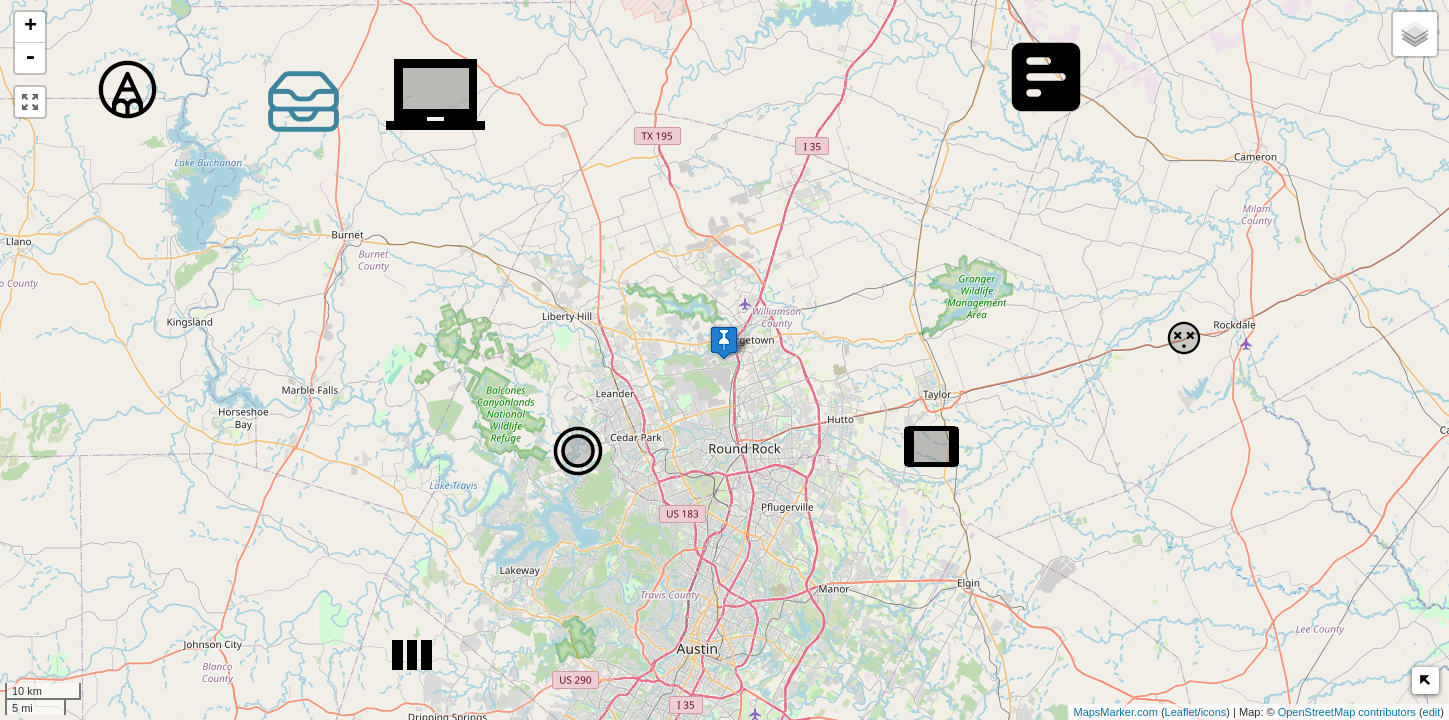 This screenshot has height=720, width=1449. What do you see at coordinates (127, 89) in the screenshot?
I see `edit profile or account settings` at bounding box center [127, 89].